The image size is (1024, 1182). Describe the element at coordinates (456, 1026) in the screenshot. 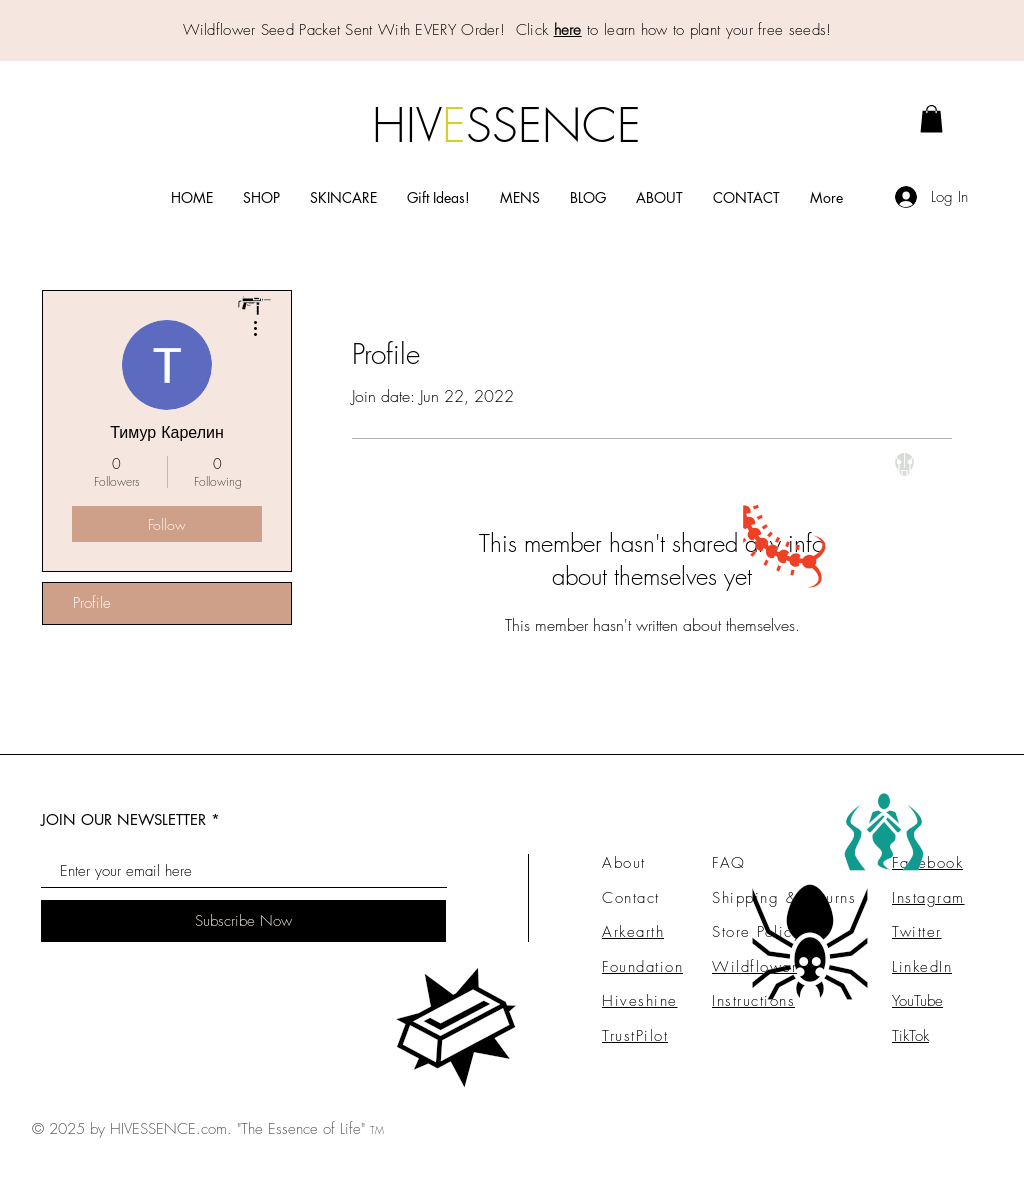

I see `indicates a gold bar or treasure reward` at that location.